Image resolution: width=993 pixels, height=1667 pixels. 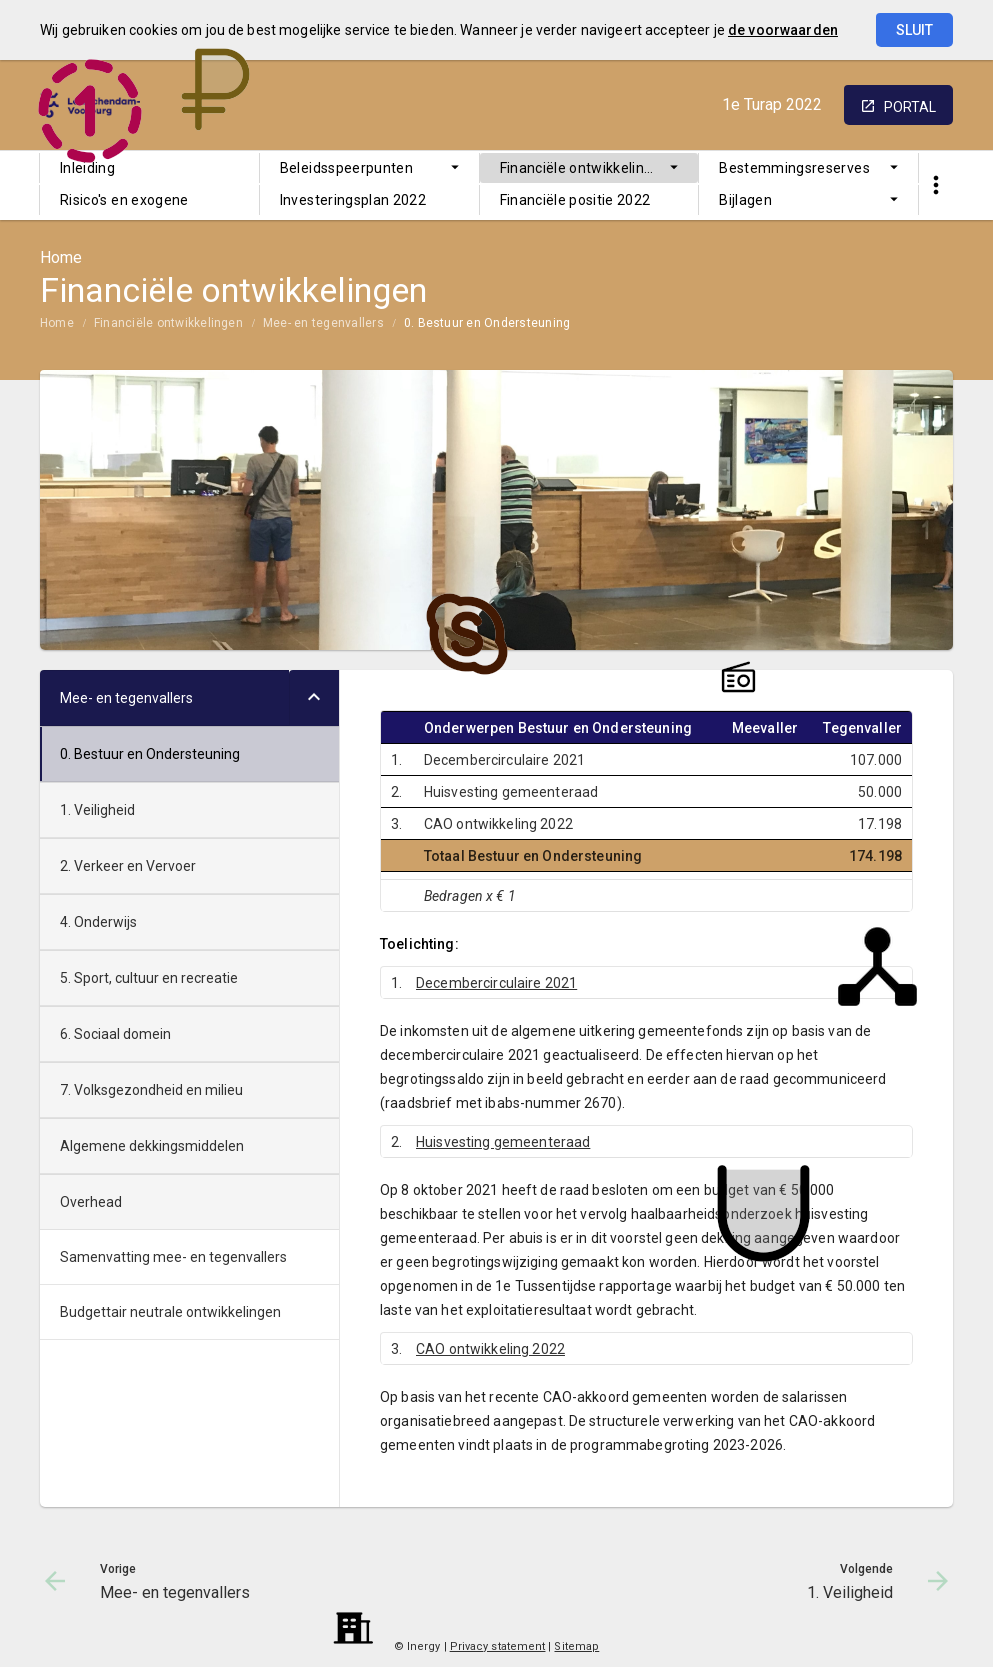 What do you see at coordinates (763, 1206) in the screenshot?
I see `combine or merge selected shapes` at bounding box center [763, 1206].